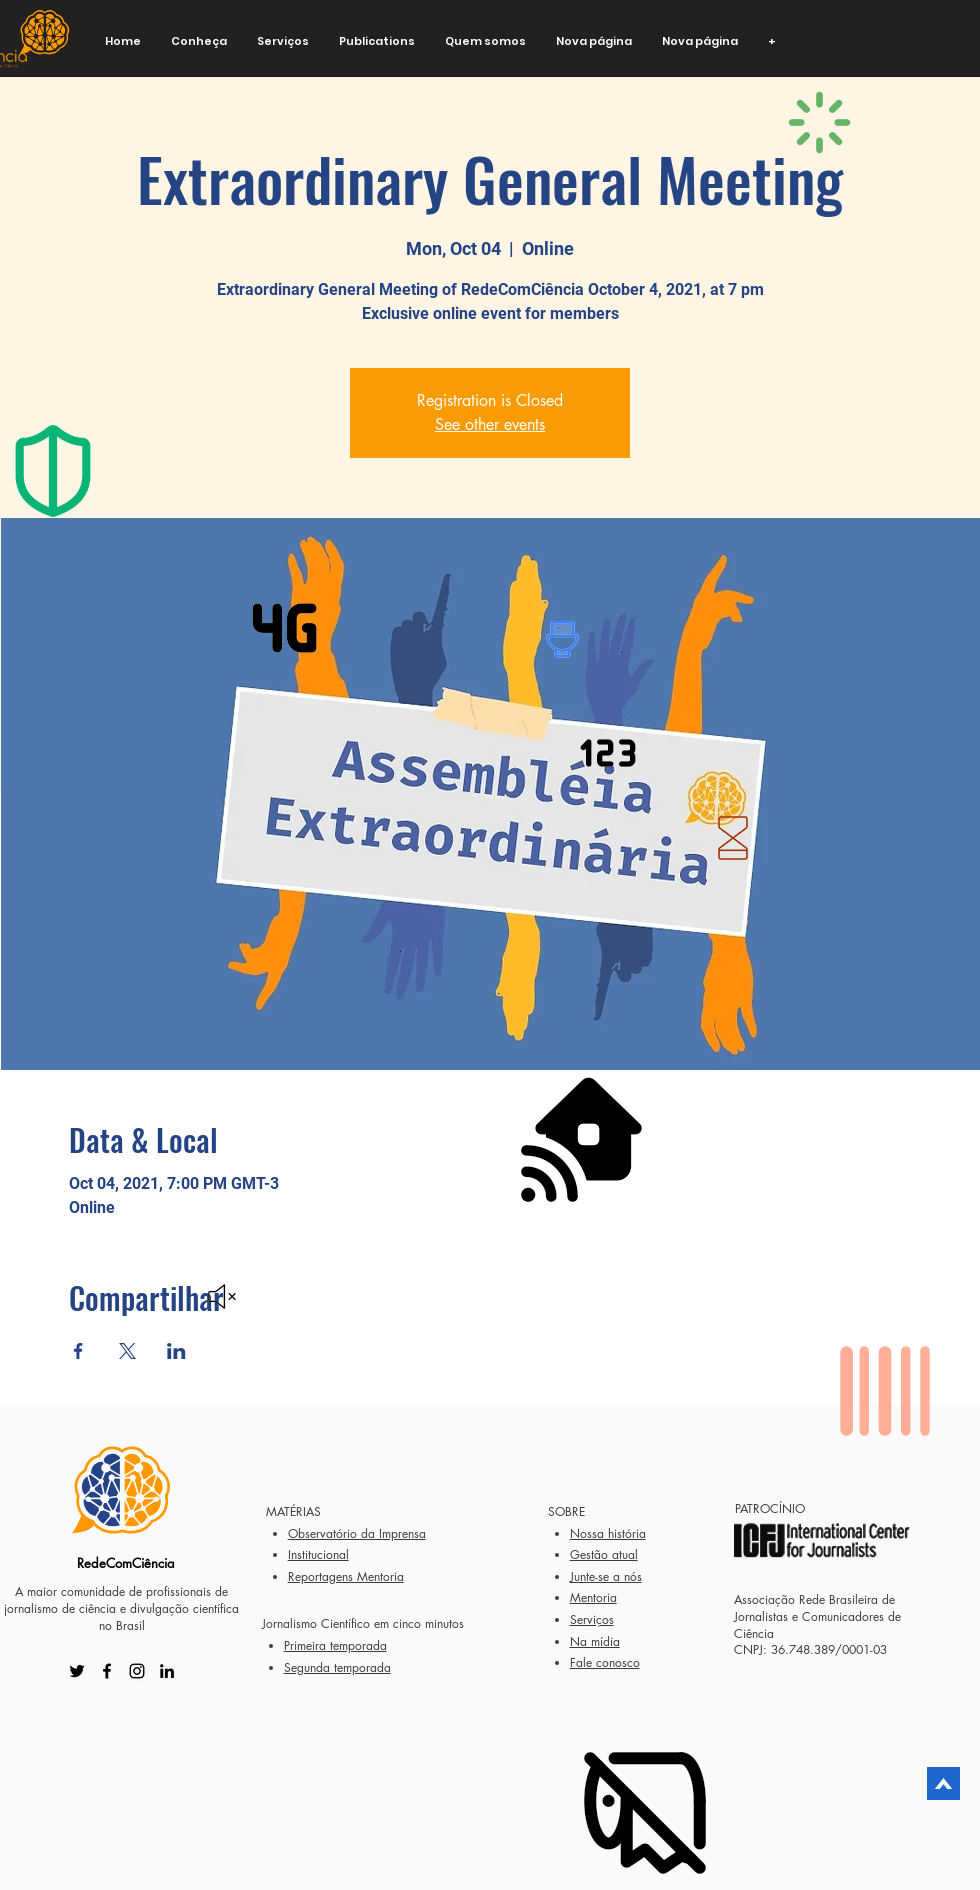  I want to click on access smart home controls, so click(585, 1138).